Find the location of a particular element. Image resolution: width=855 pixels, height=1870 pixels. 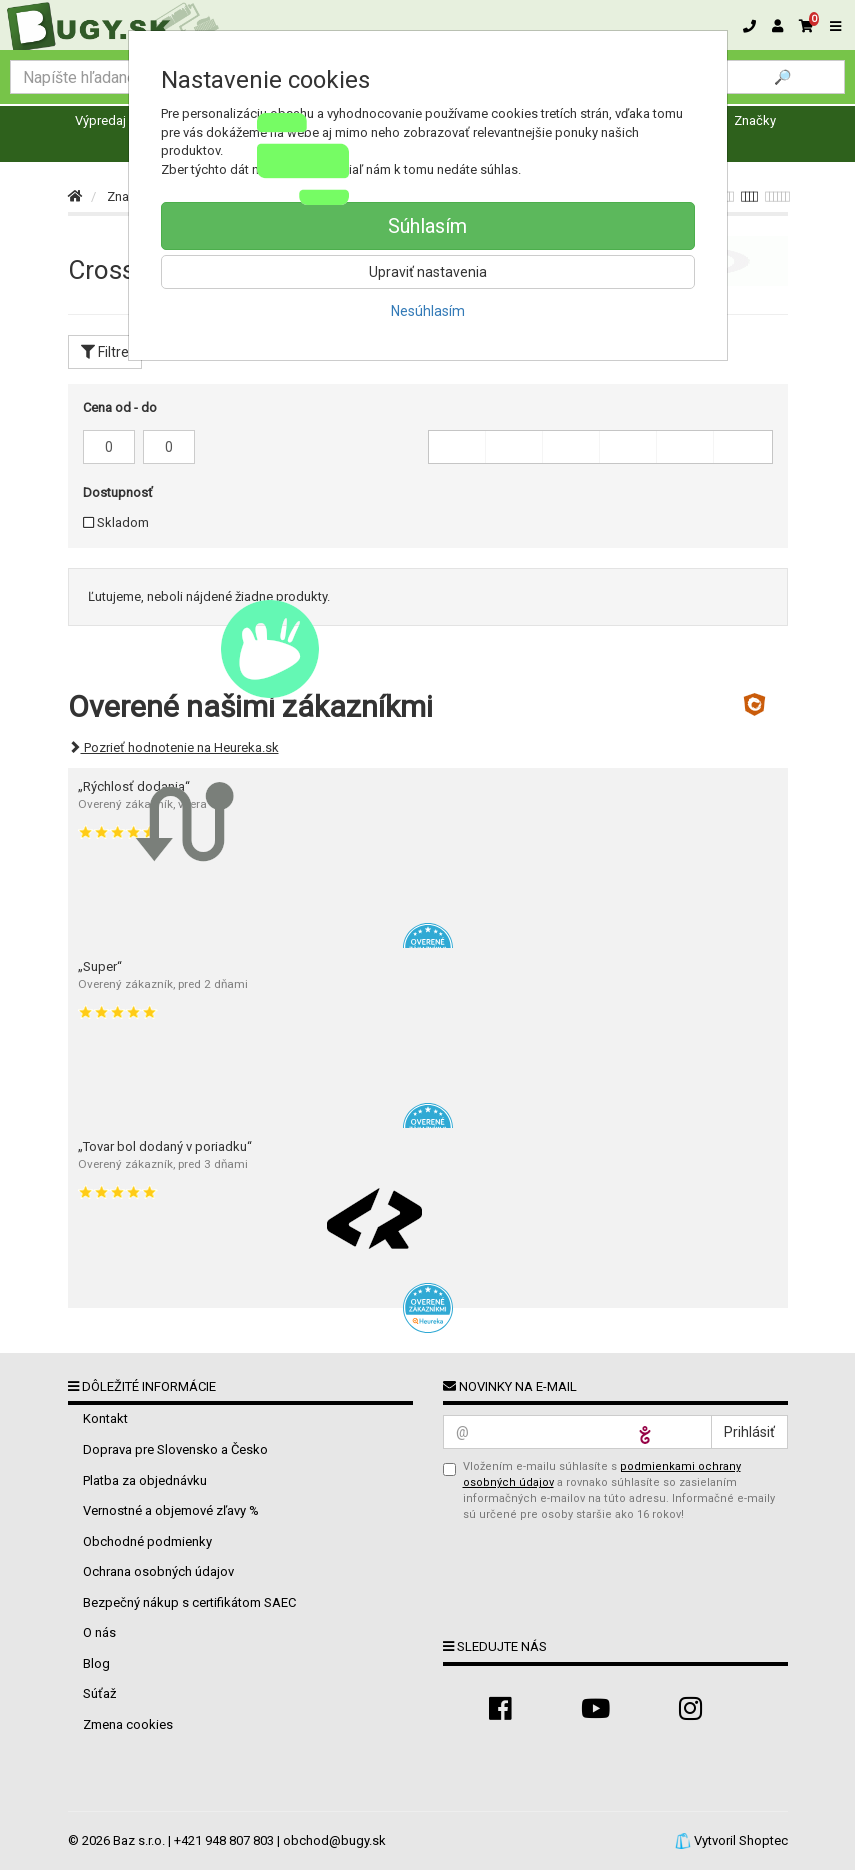

link to Gandi domain registrar services is located at coordinates (645, 1435).